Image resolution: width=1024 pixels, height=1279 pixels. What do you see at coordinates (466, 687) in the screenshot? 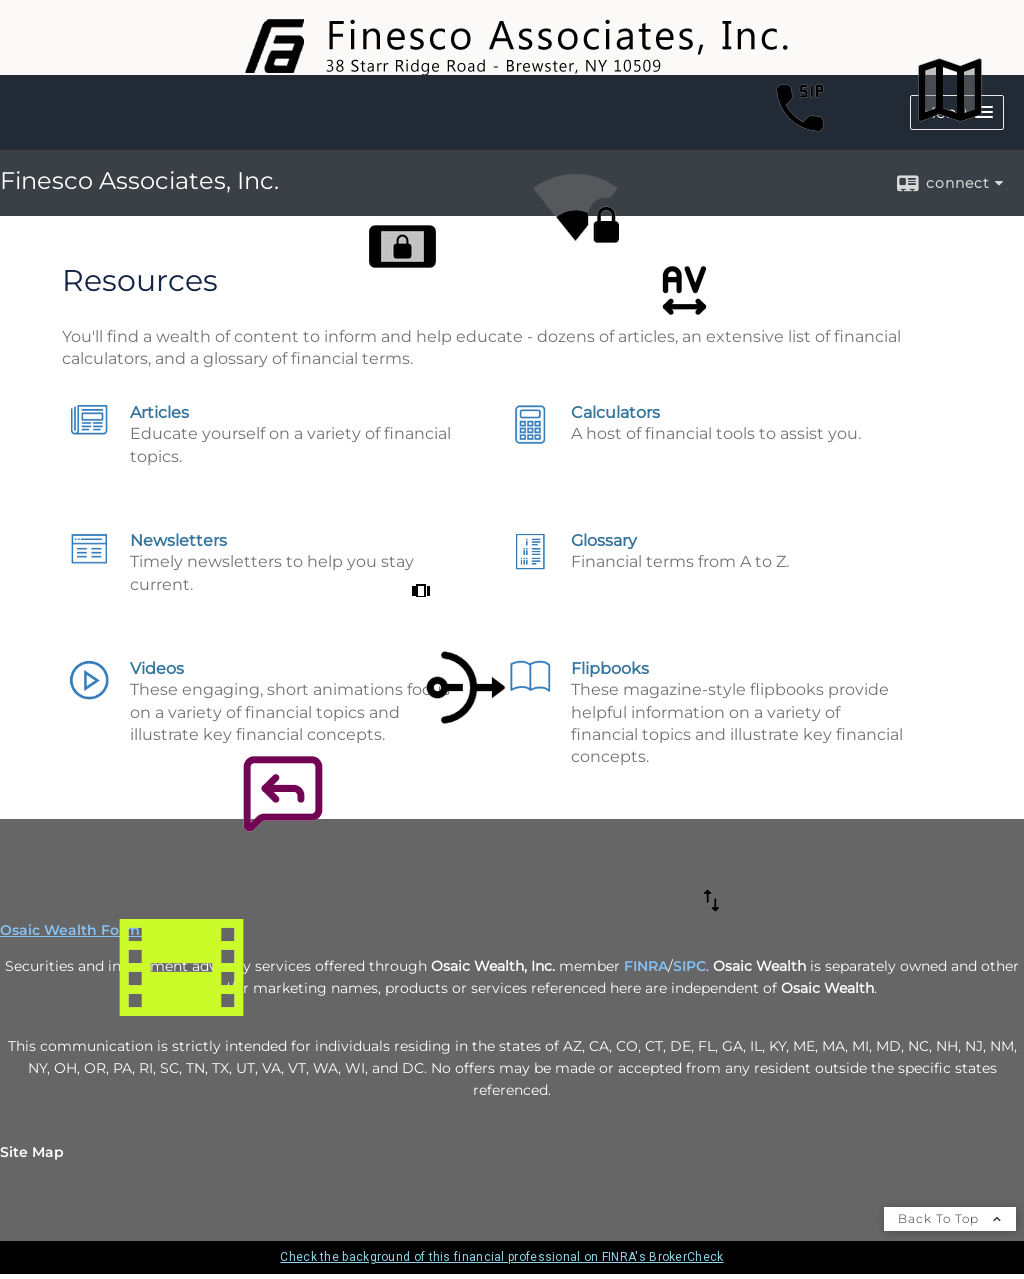
I see `network address translation settings` at bounding box center [466, 687].